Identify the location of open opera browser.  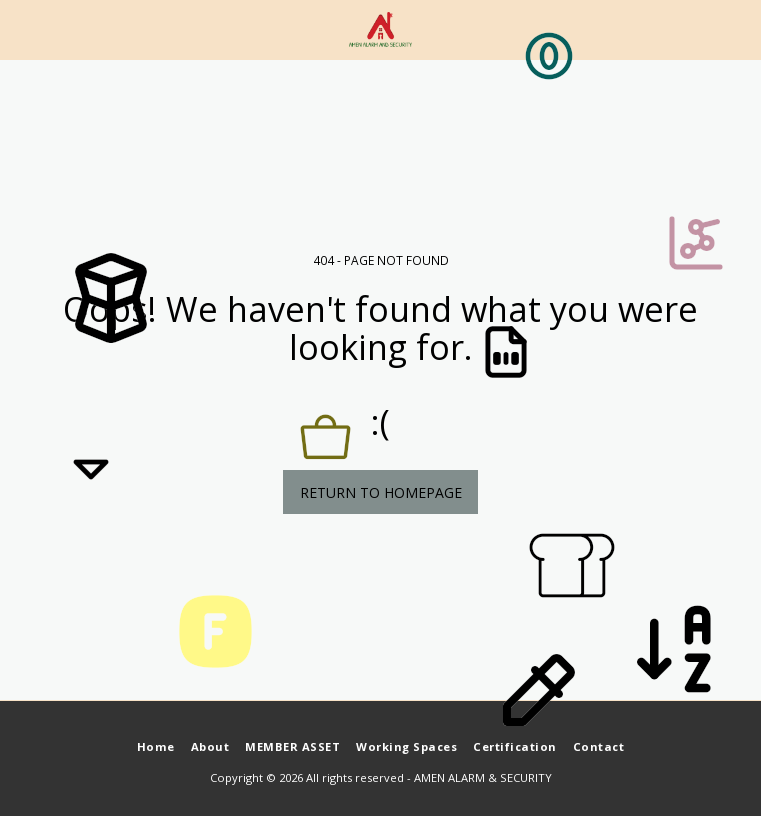
(549, 56).